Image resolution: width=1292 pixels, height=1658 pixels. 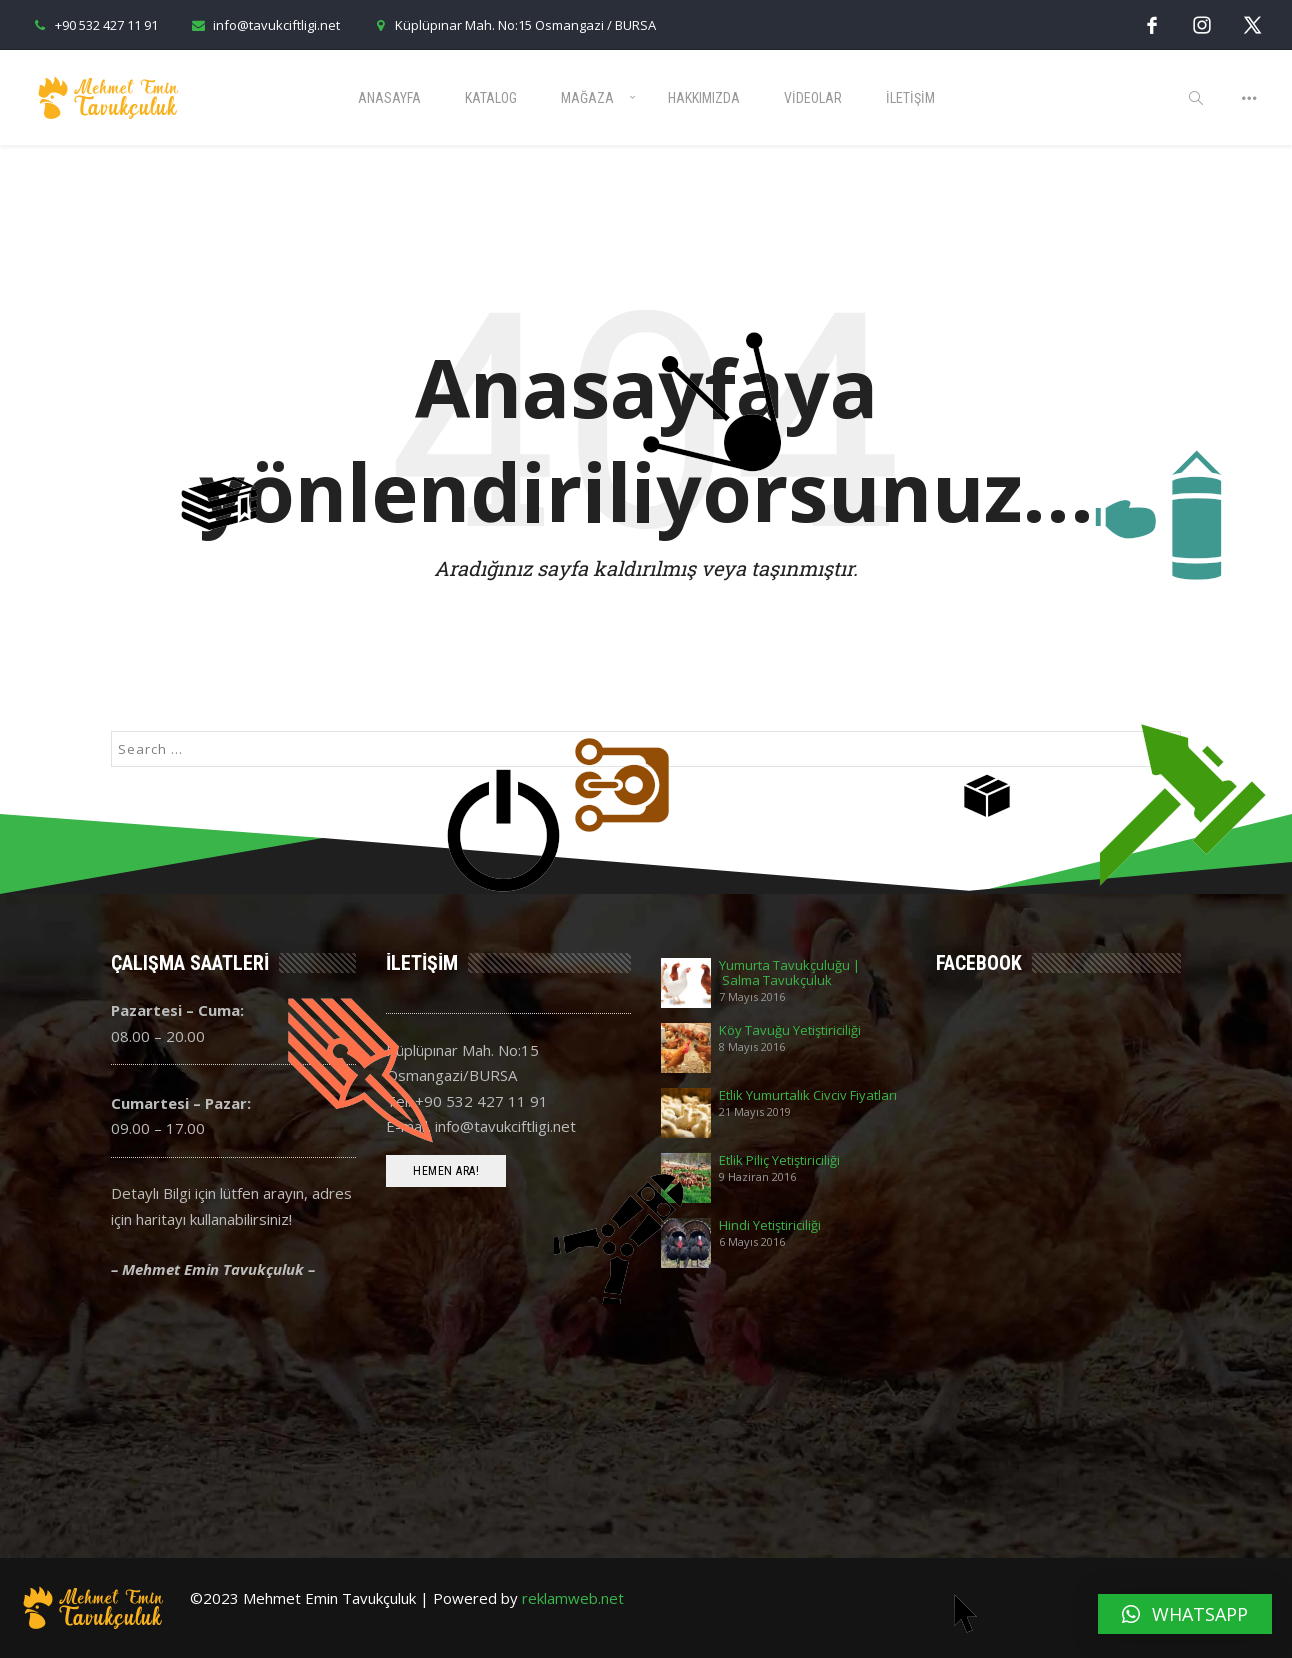 I want to click on access space or satellite-related features, so click(x=712, y=402).